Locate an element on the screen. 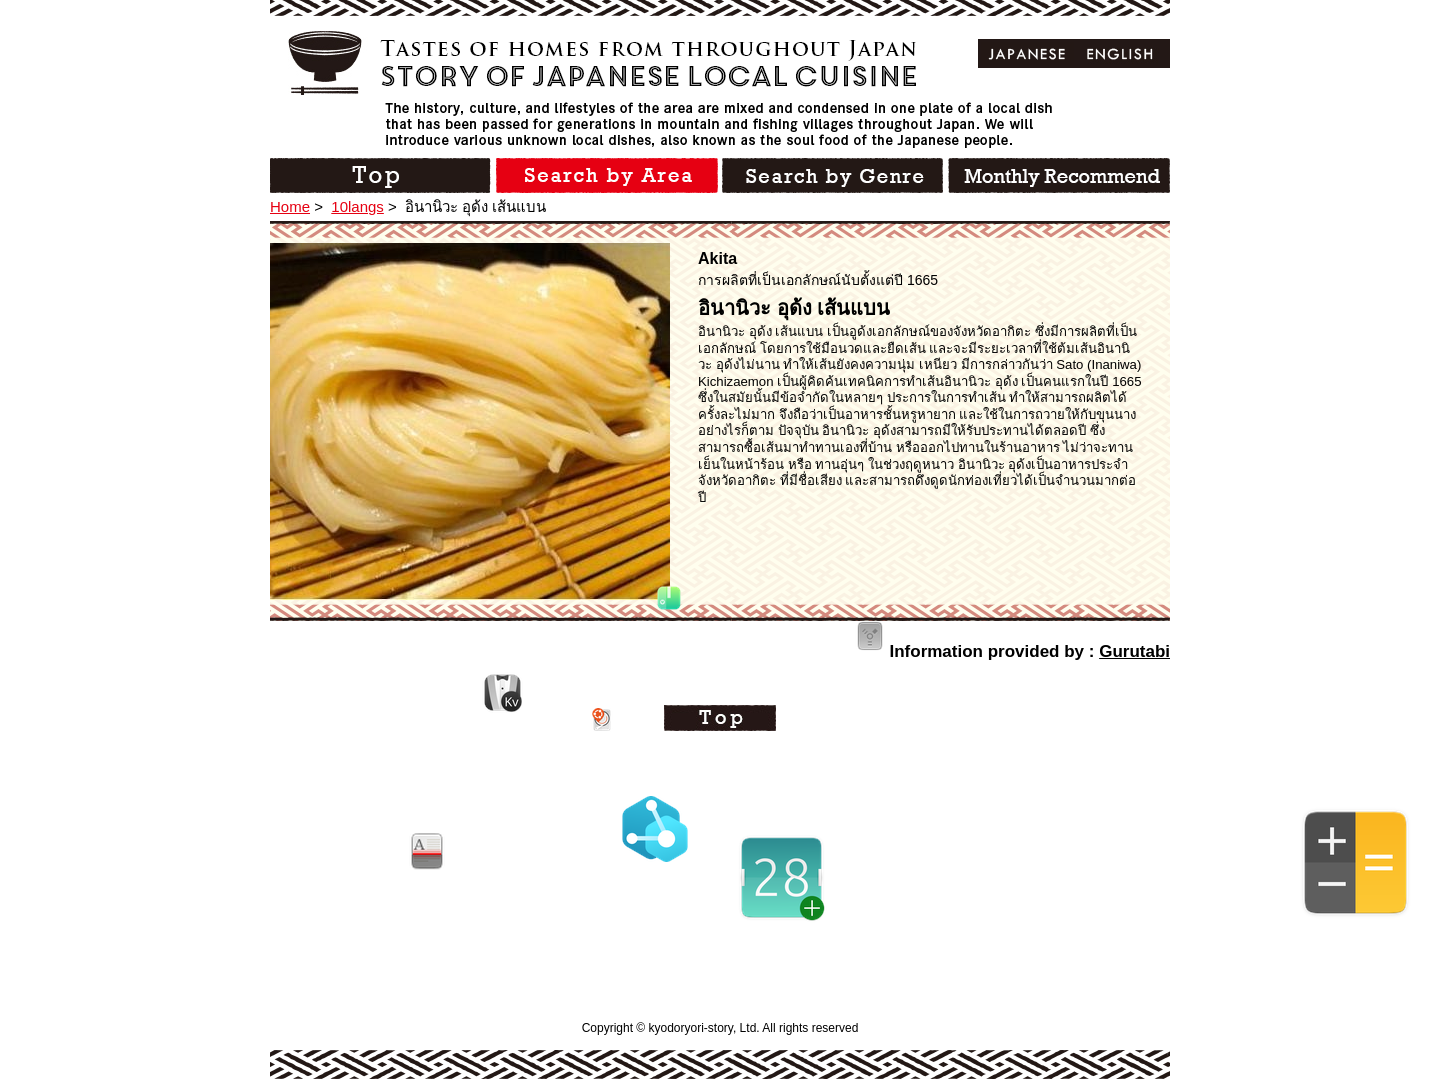 The image size is (1440, 1079). launch the ubiquity installer for ubuntu is located at coordinates (602, 720).